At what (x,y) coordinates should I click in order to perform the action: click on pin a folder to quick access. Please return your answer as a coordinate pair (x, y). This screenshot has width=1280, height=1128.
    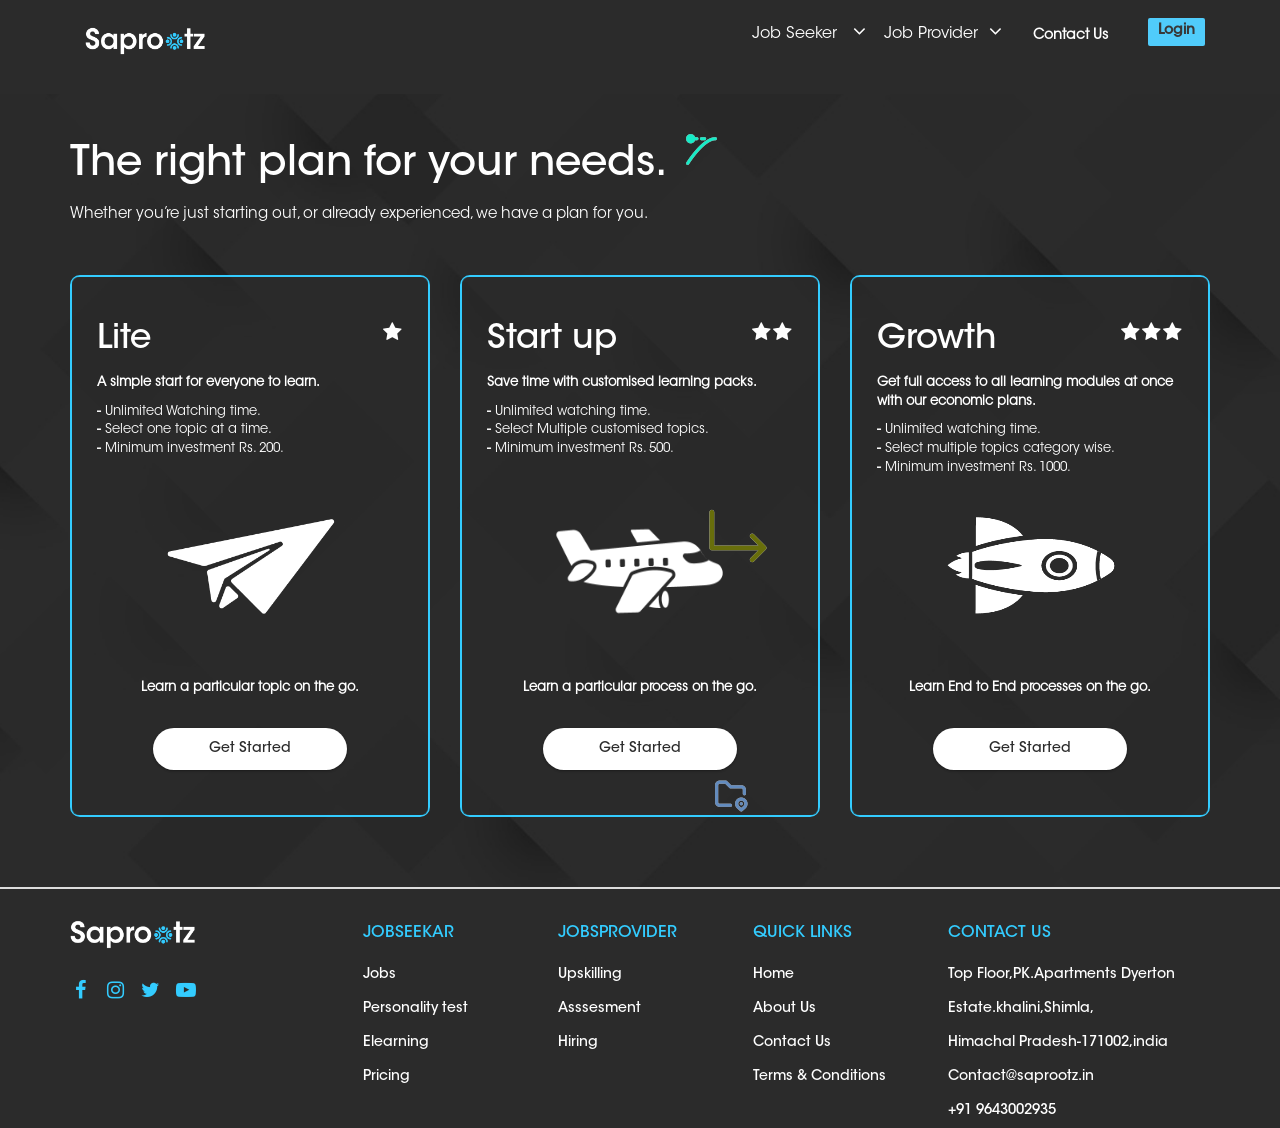
    Looking at the image, I should click on (730, 794).